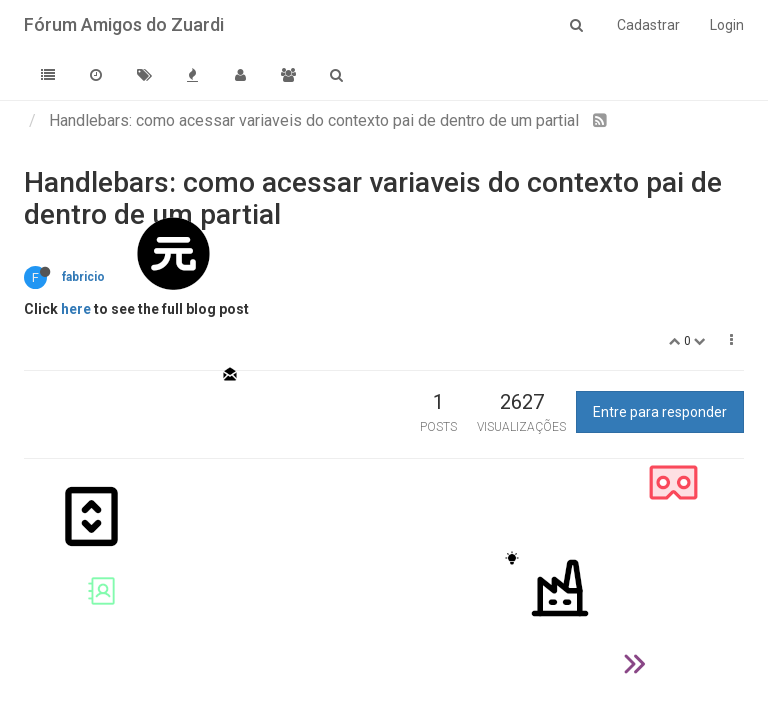  Describe the element at coordinates (102, 591) in the screenshot. I see `open your contacts list` at that location.